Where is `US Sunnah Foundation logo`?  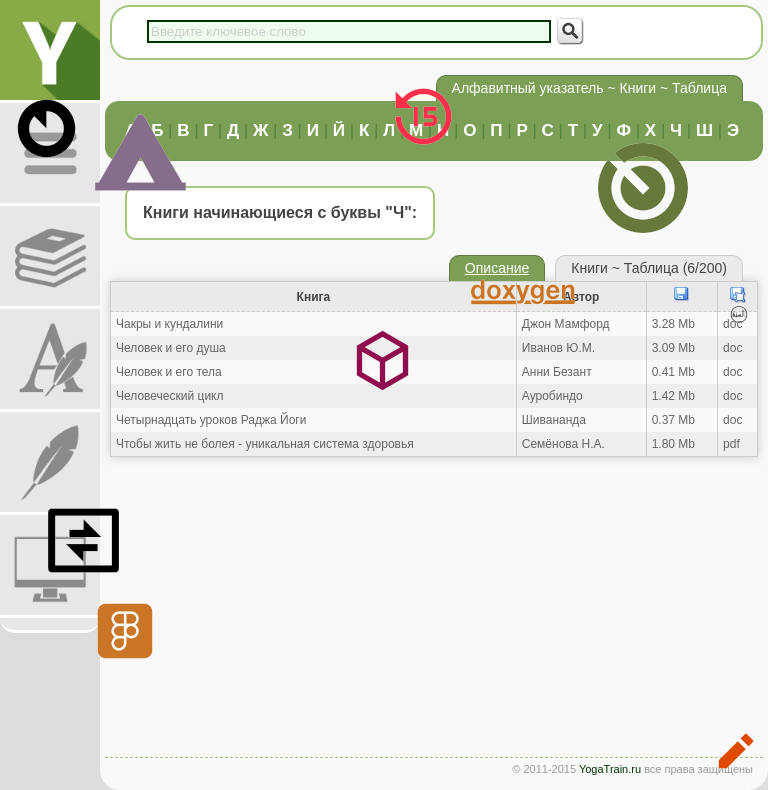
US Sunnah Foundation logo is located at coordinates (739, 314).